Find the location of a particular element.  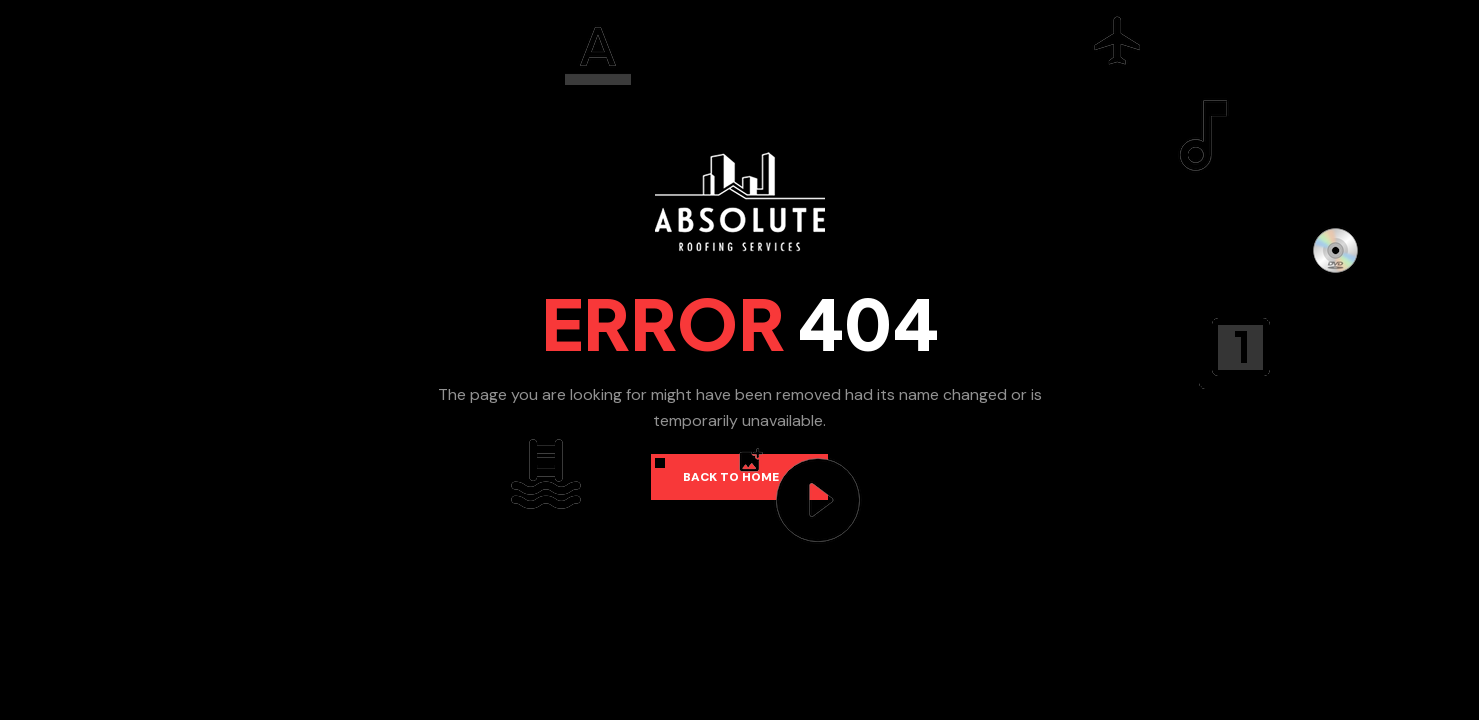

play or access audio content is located at coordinates (1203, 135).